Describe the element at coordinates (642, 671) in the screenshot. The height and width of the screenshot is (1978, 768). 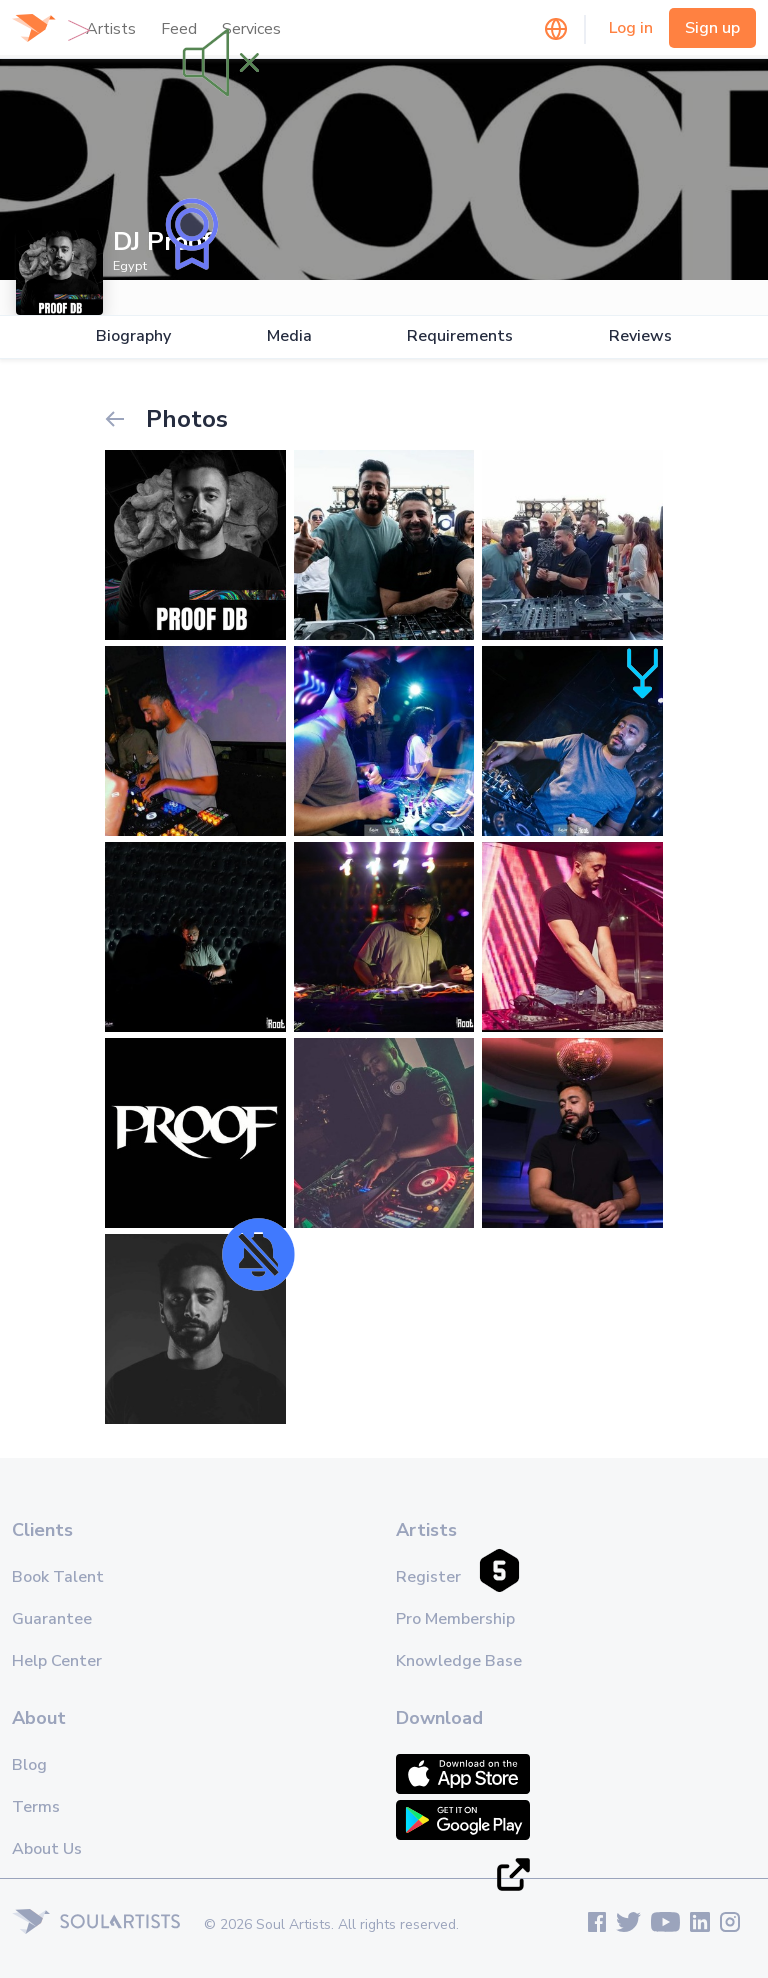
I see `merge branches or items together` at that location.